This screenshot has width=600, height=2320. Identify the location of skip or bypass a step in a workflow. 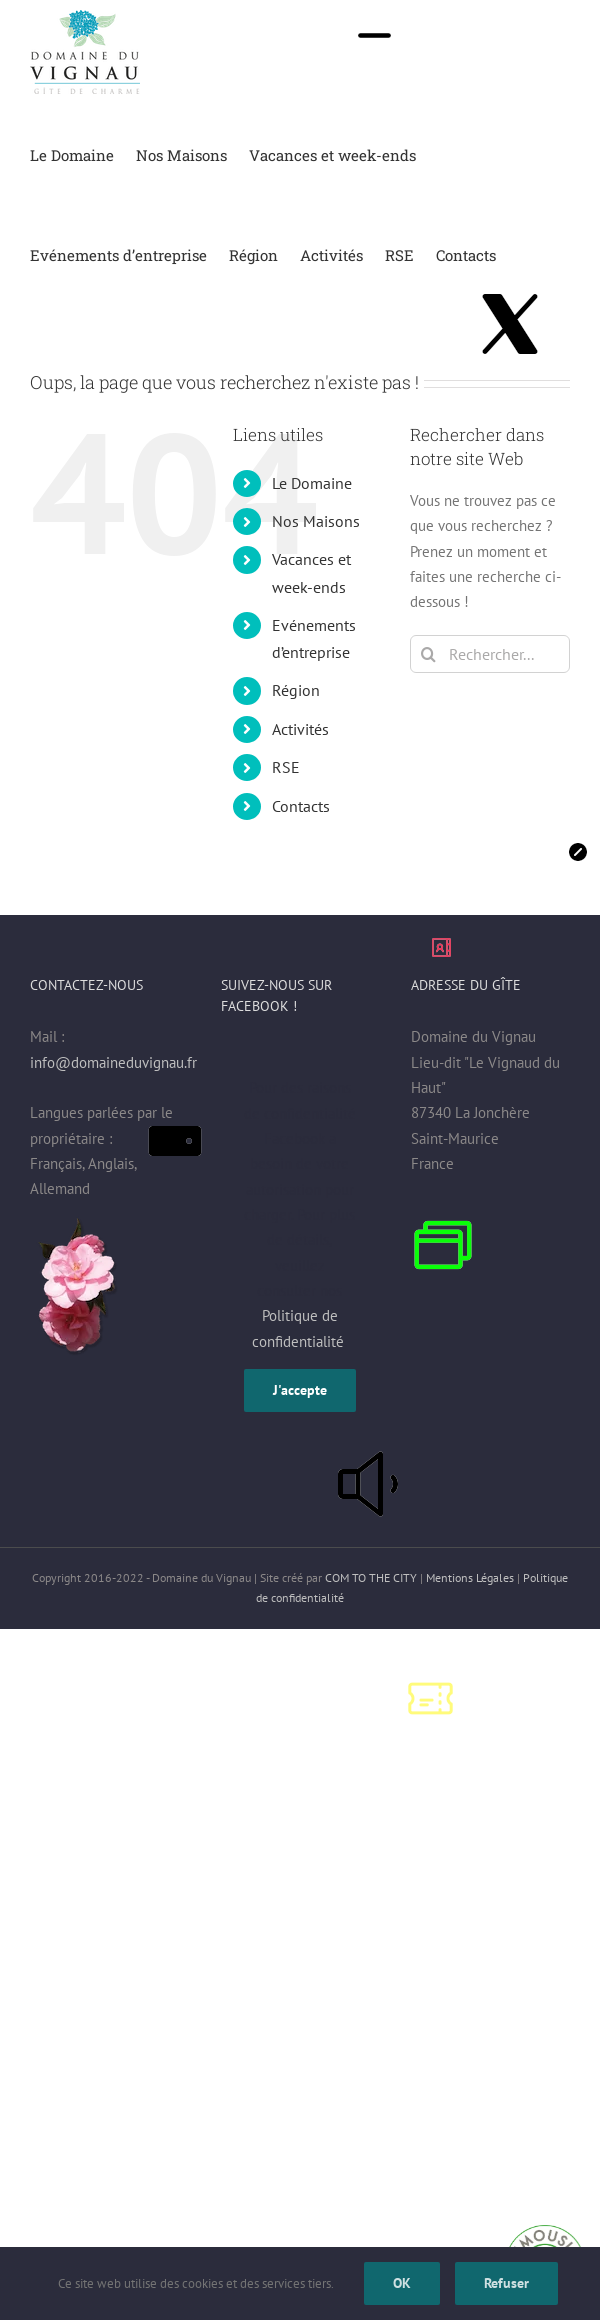
(578, 852).